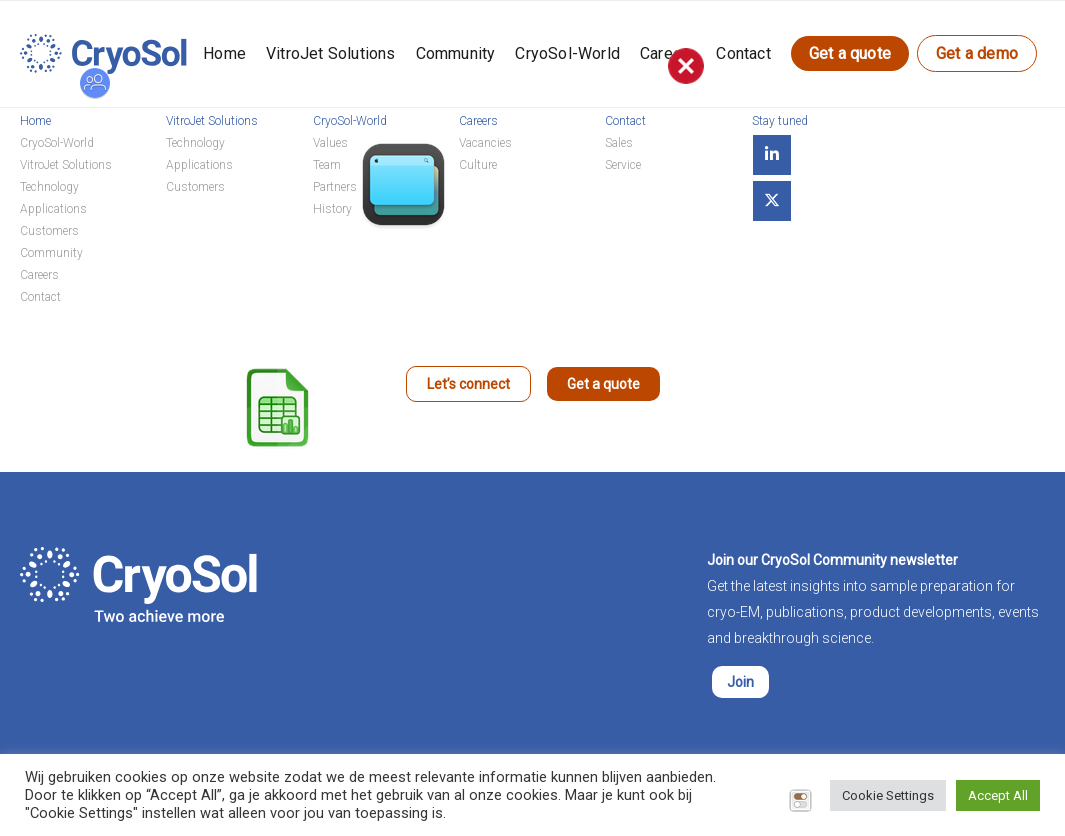 Image resolution: width=1065 pixels, height=836 pixels. What do you see at coordinates (403, 184) in the screenshot?
I see `open window management settings` at bounding box center [403, 184].